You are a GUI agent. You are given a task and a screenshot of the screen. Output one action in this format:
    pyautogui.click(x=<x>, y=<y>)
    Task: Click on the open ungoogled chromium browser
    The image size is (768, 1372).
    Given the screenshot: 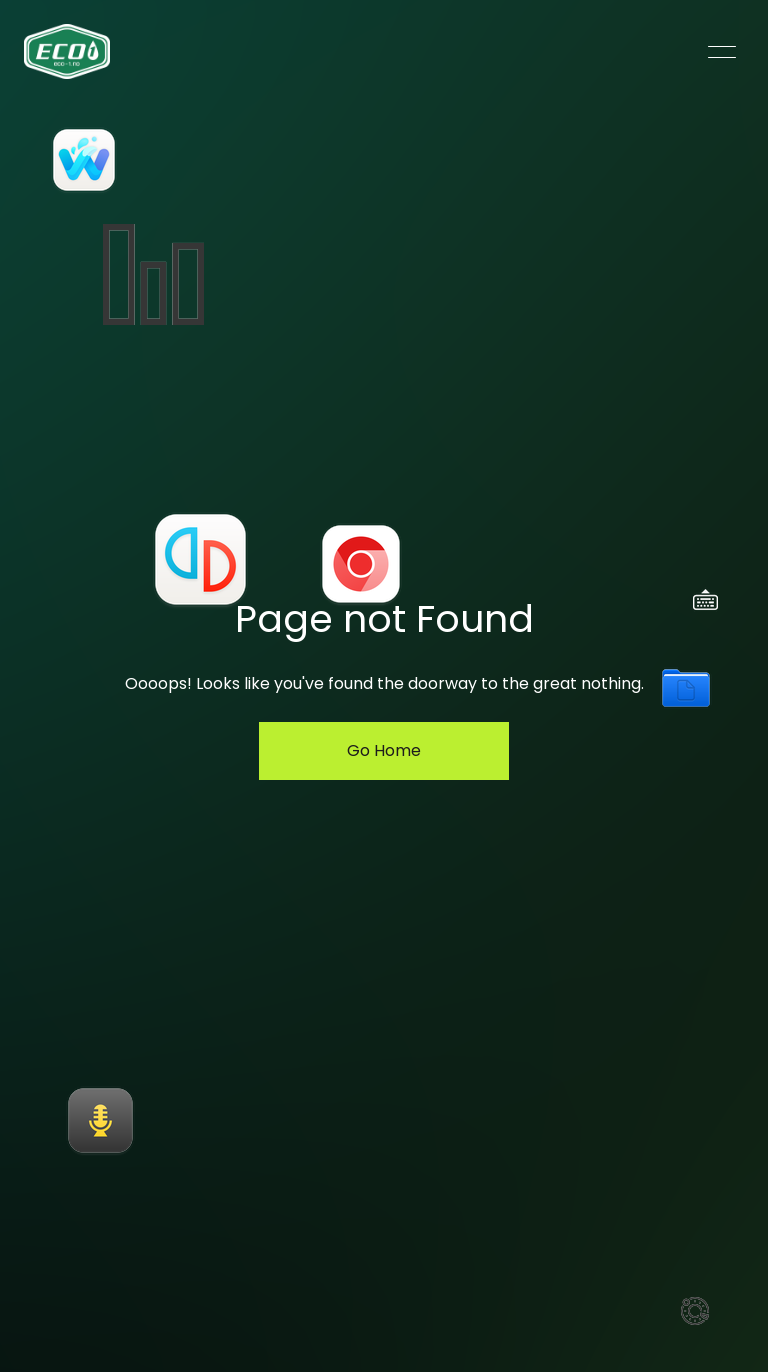 What is the action you would take?
    pyautogui.click(x=361, y=564)
    